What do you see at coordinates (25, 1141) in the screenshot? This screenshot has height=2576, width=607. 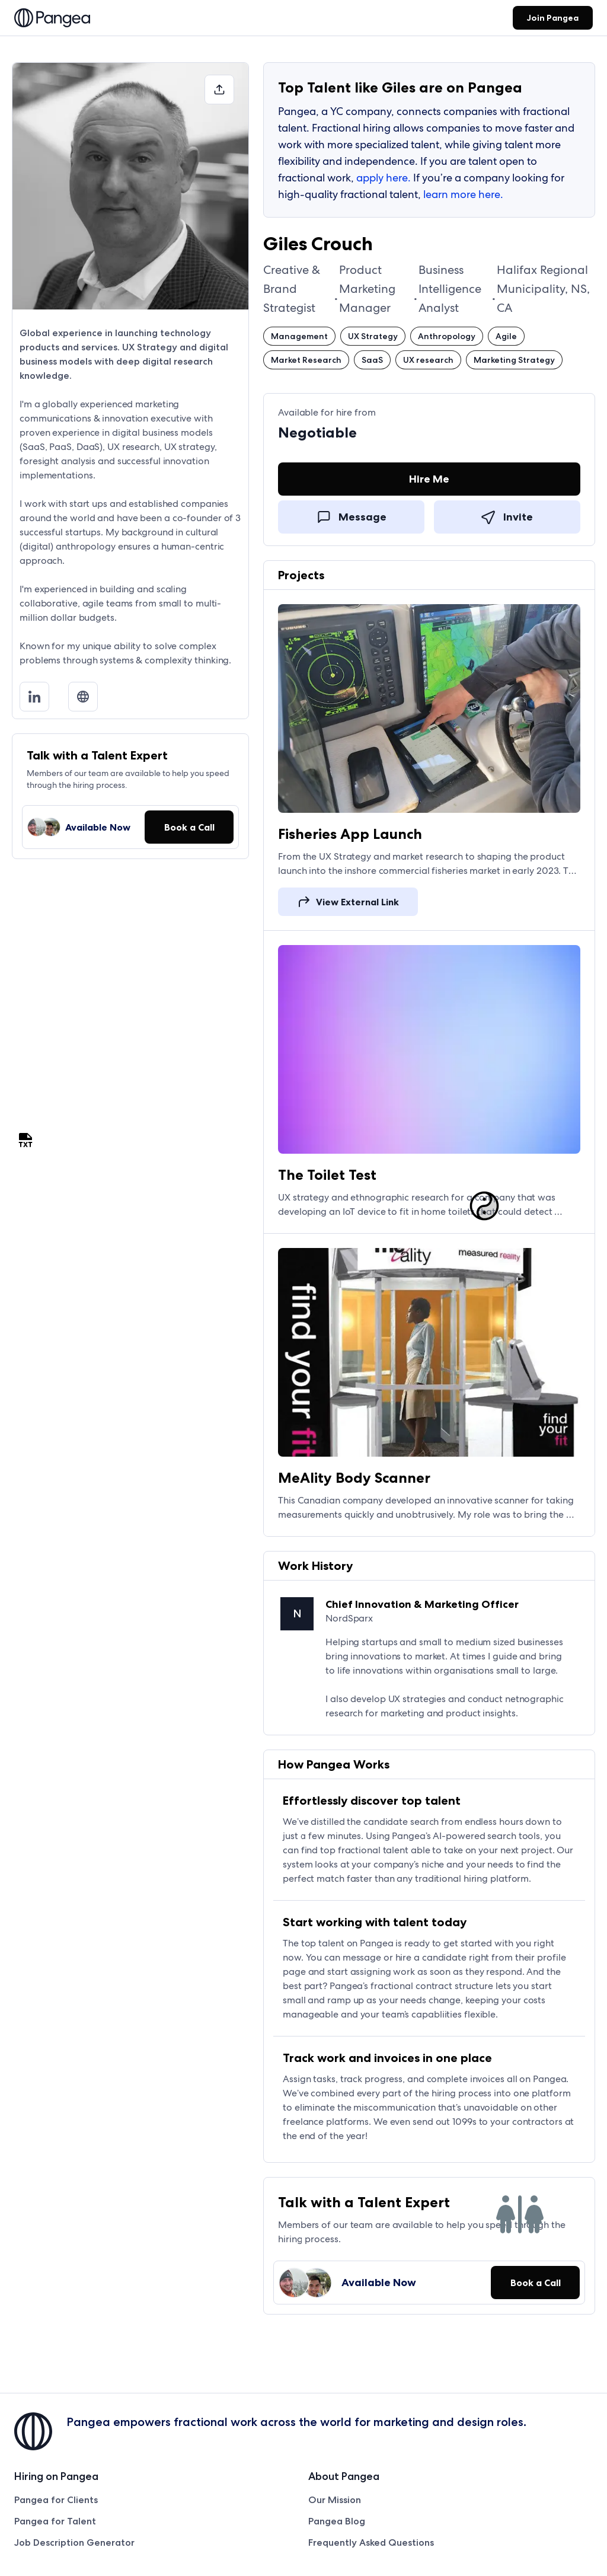 I see `open a plain text file` at bounding box center [25, 1141].